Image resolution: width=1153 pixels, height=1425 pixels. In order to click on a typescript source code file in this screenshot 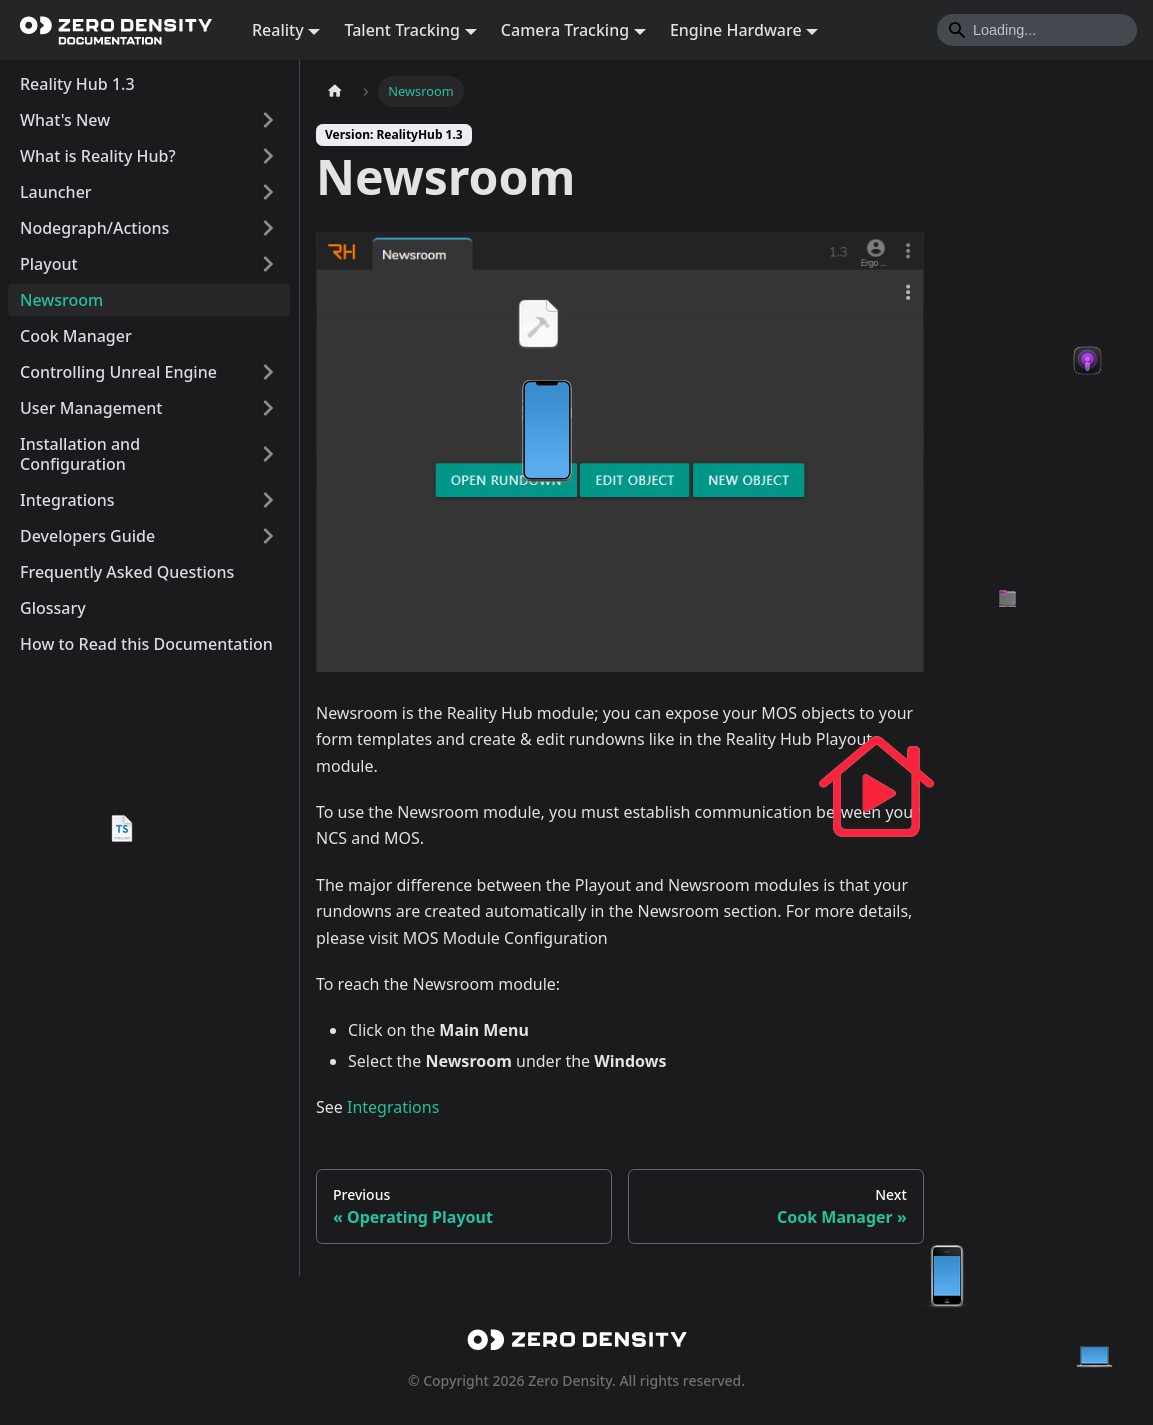, I will do `click(122, 829)`.